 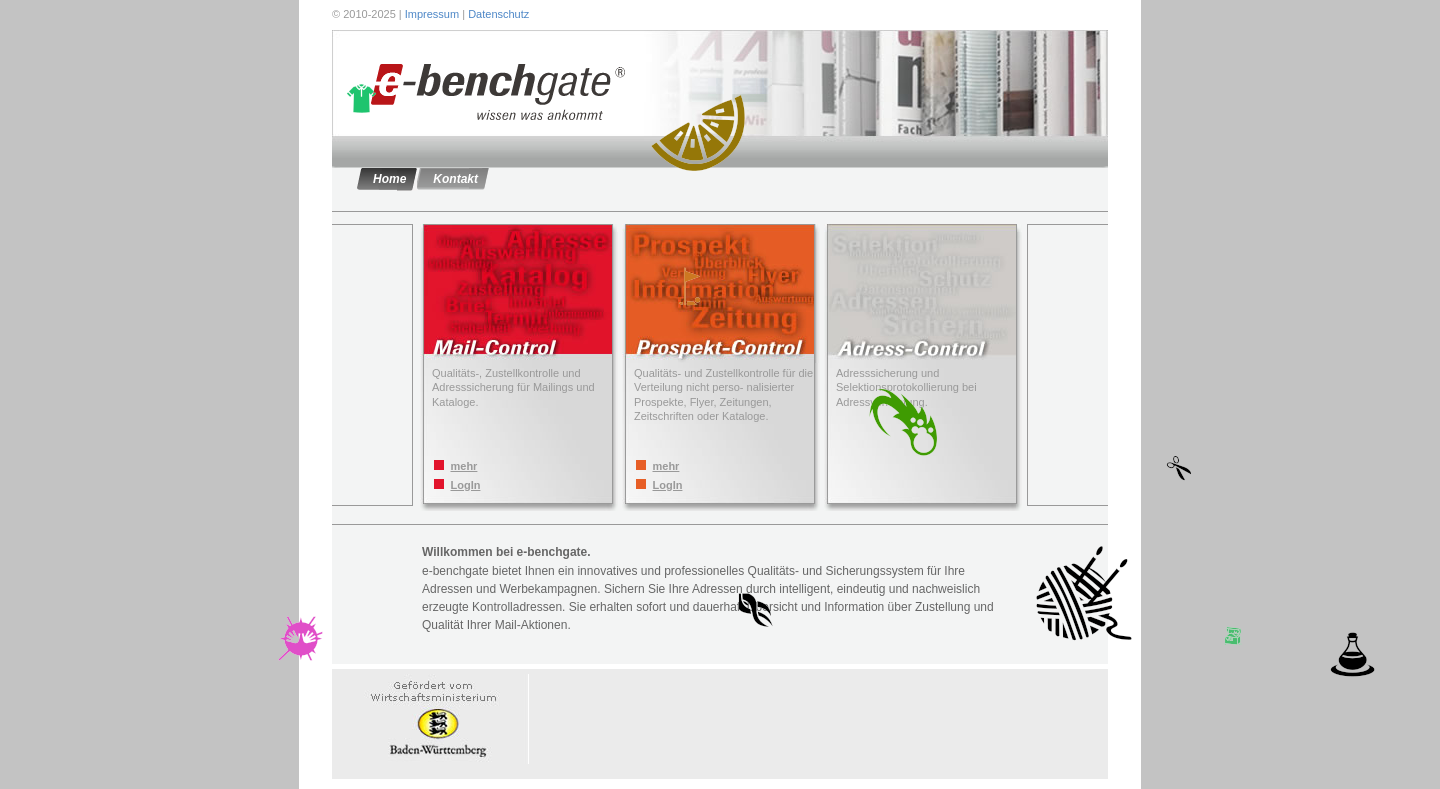 I want to click on browse clothing or apparel category, so click(x=361, y=98).